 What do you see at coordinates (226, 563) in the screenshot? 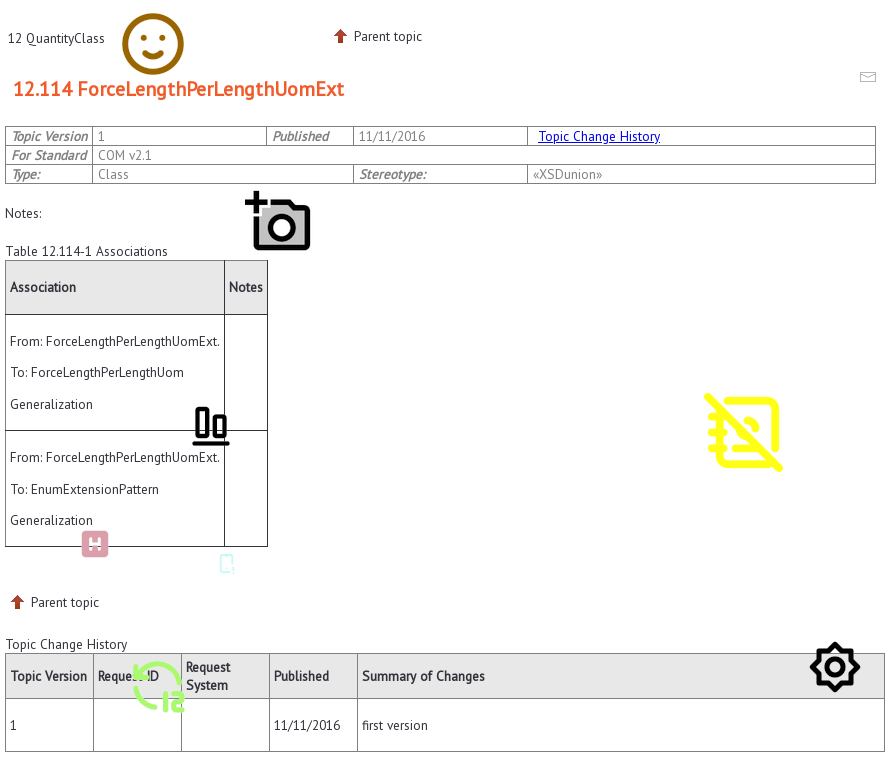
I see `mobile device error or warning` at bounding box center [226, 563].